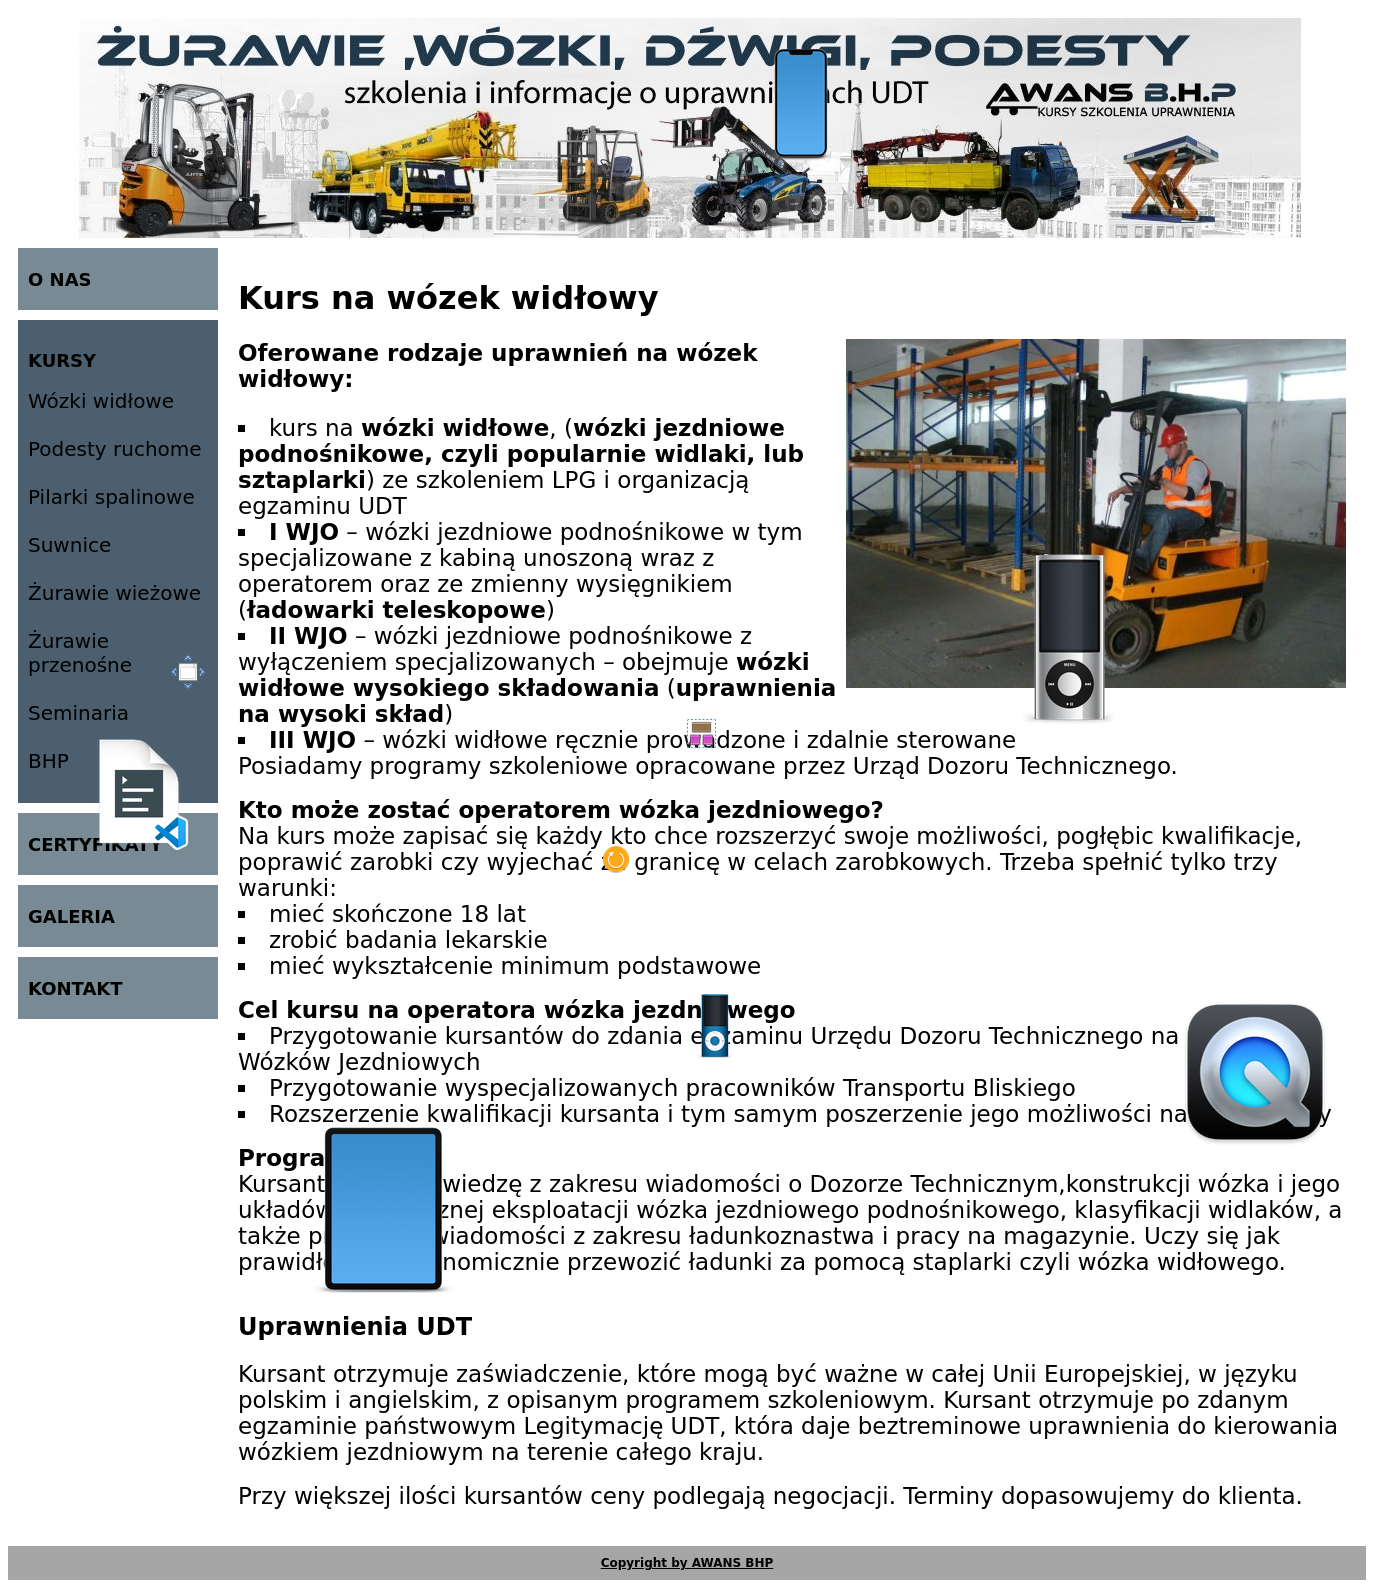 The height and width of the screenshot is (1588, 1374). What do you see at coordinates (801, 105) in the screenshot?
I see `indicates a connected iPhone device` at bounding box center [801, 105].